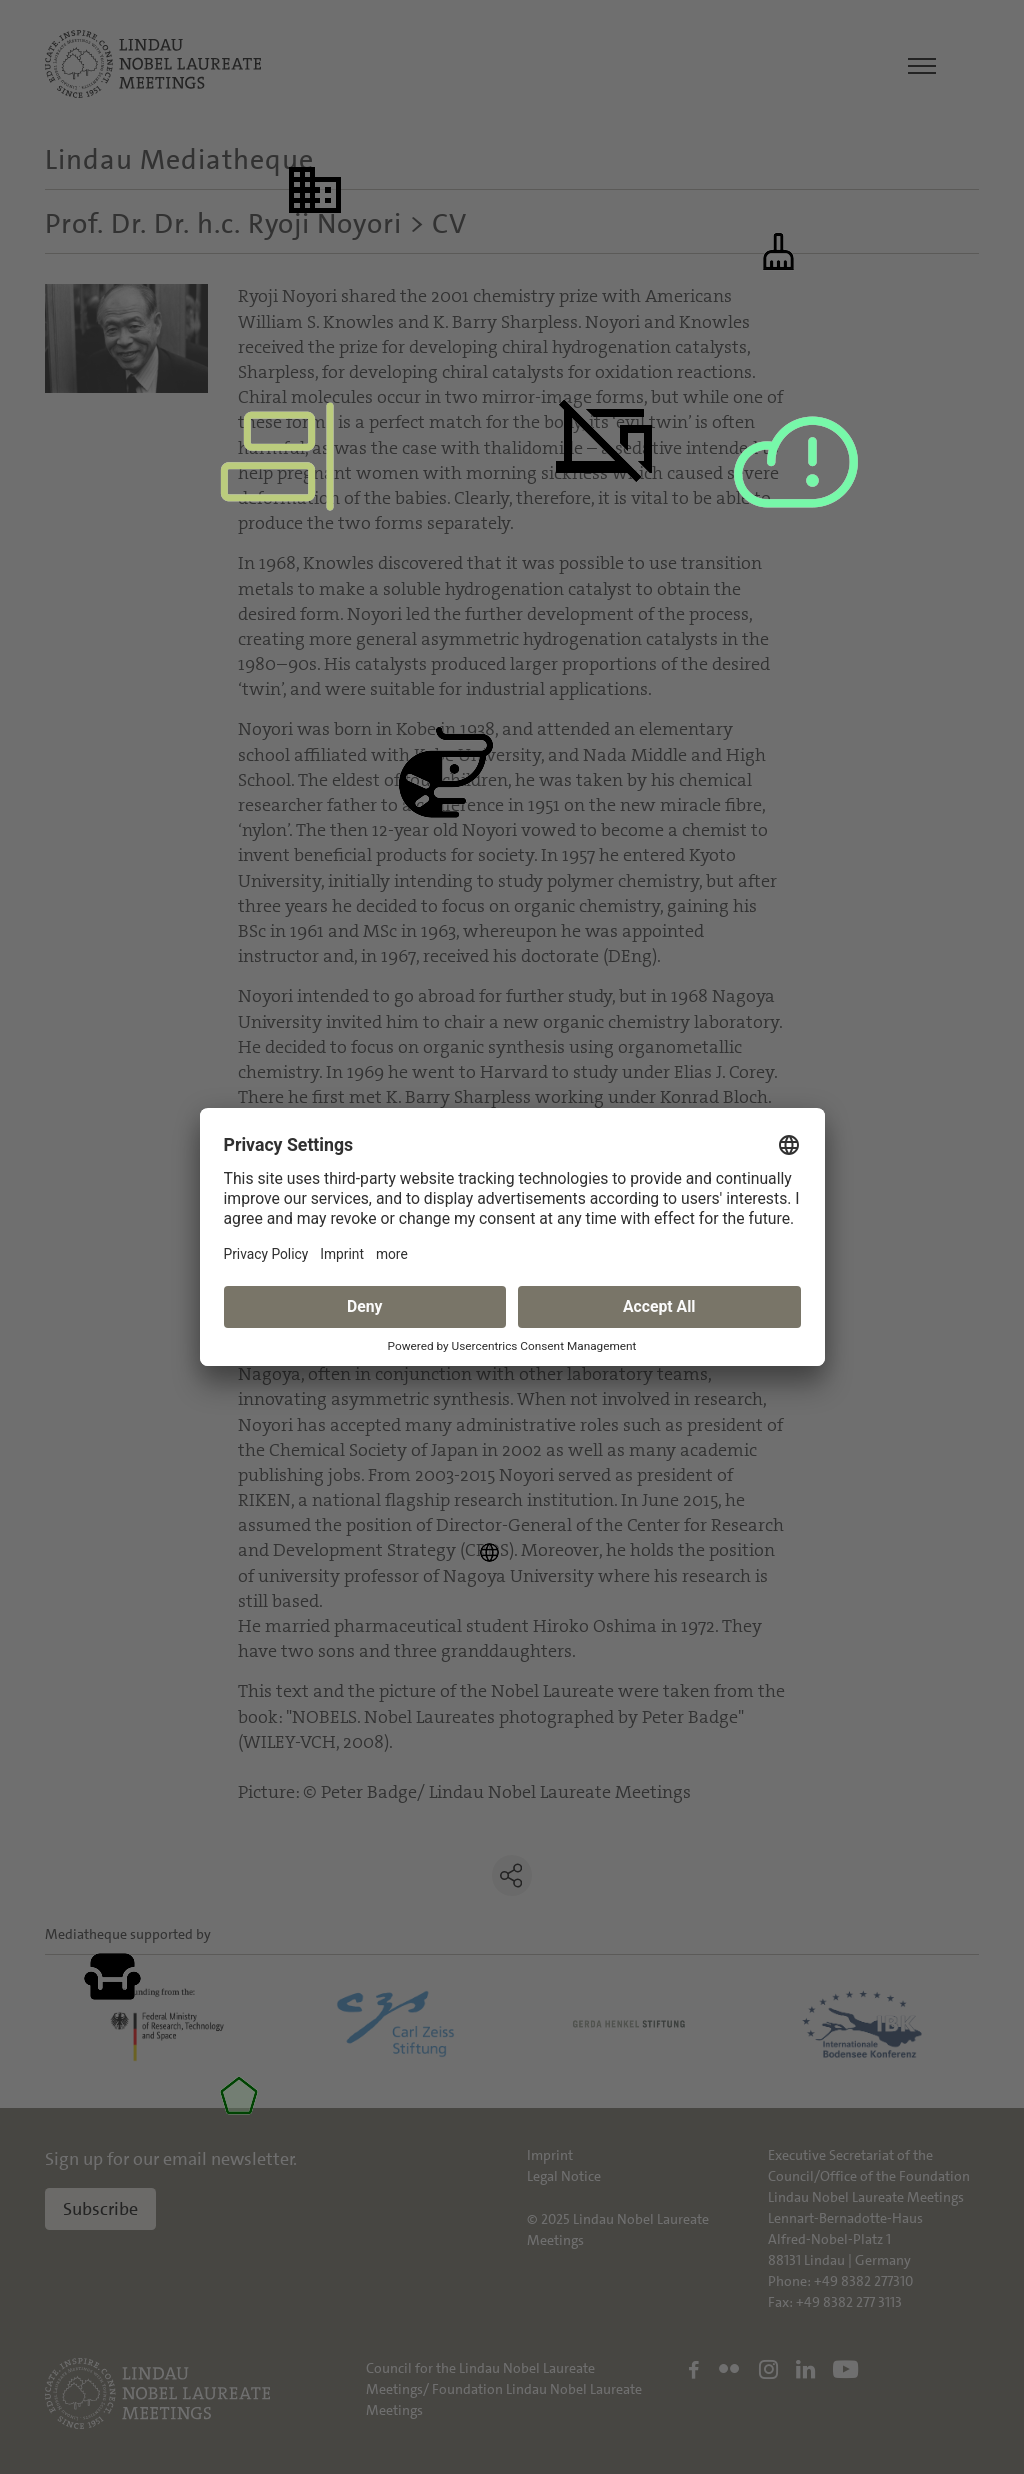 The image size is (1024, 2474). I want to click on filter or browse seafood menu items, so click(446, 774).